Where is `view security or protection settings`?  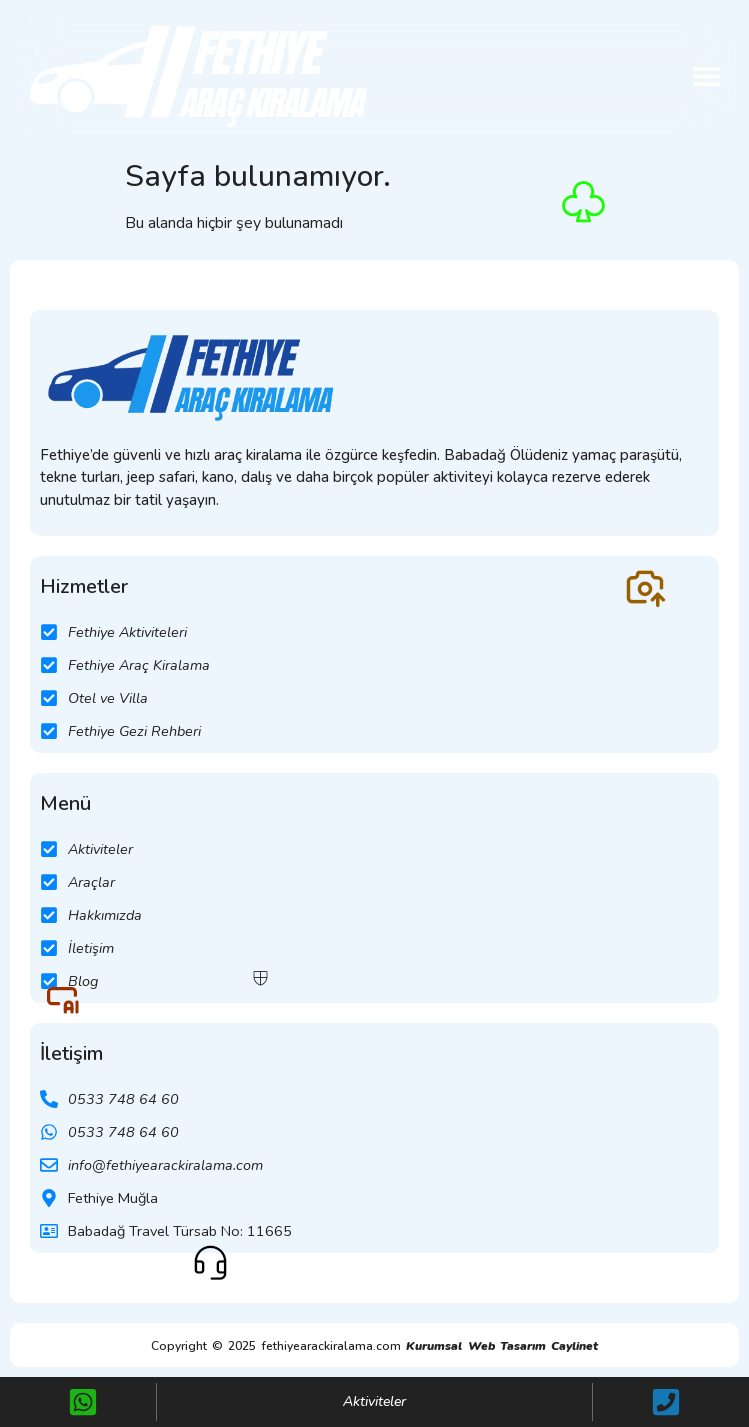 view security or protection settings is located at coordinates (260, 977).